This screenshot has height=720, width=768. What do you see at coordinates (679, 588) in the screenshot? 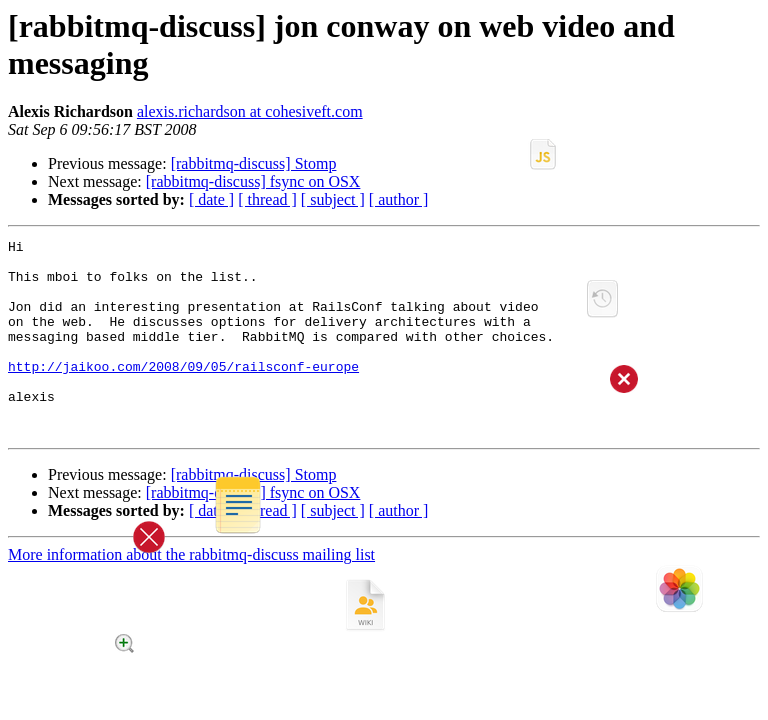
I see `open the Photos app` at bounding box center [679, 588].